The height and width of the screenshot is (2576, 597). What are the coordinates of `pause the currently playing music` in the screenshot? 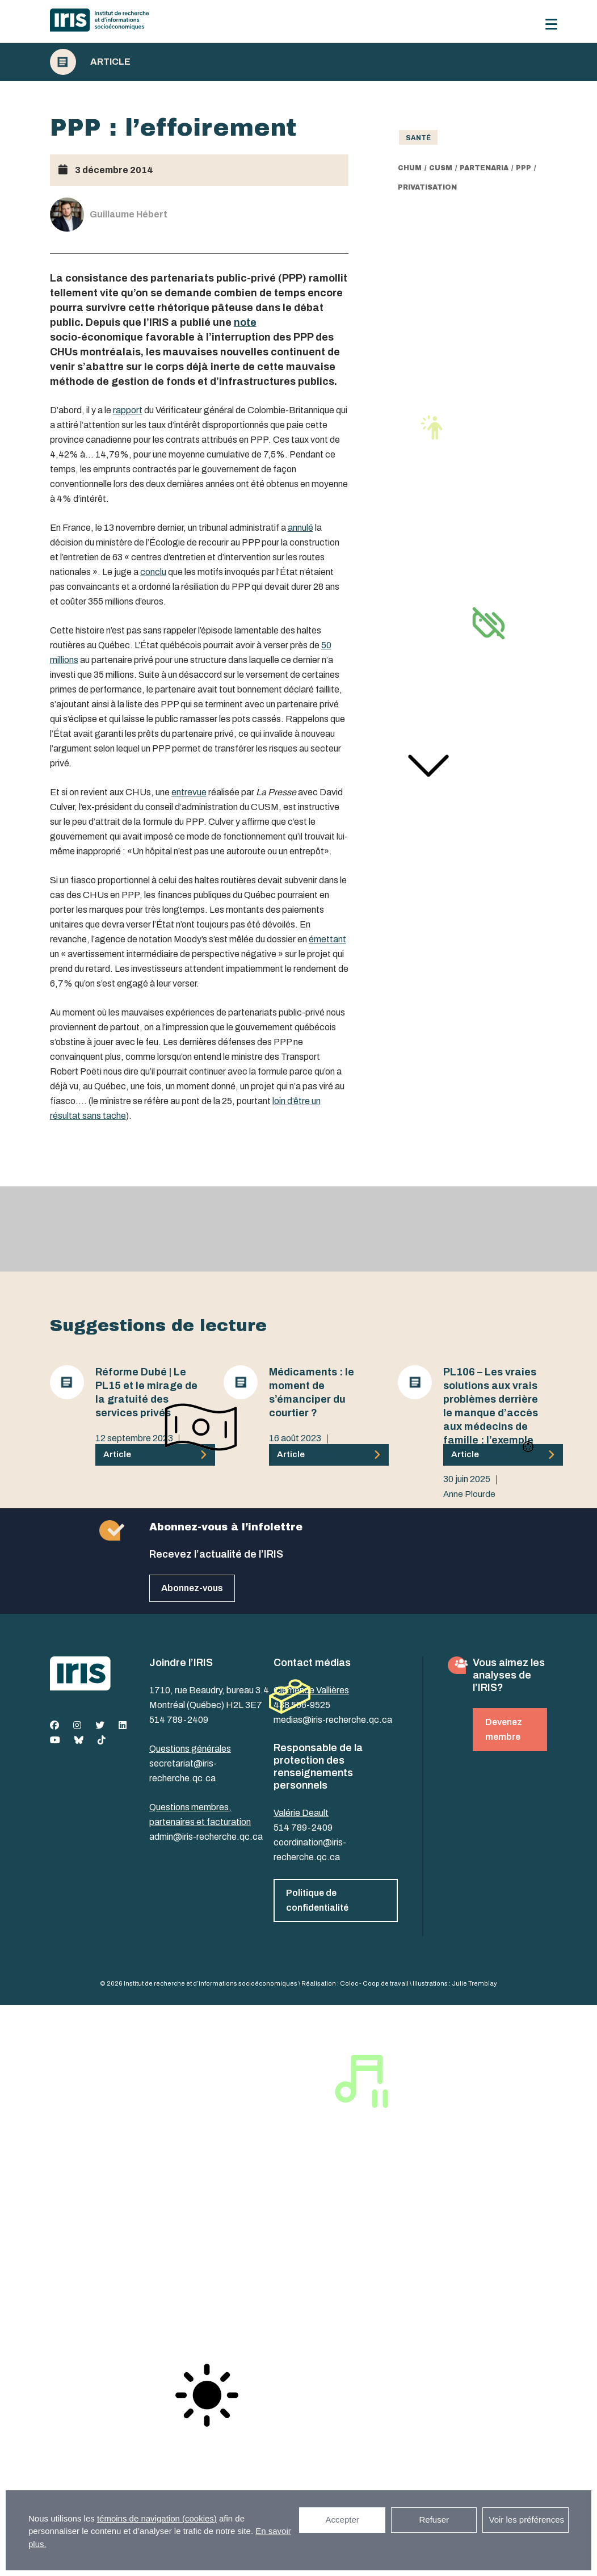 It's located at (361, 2079).